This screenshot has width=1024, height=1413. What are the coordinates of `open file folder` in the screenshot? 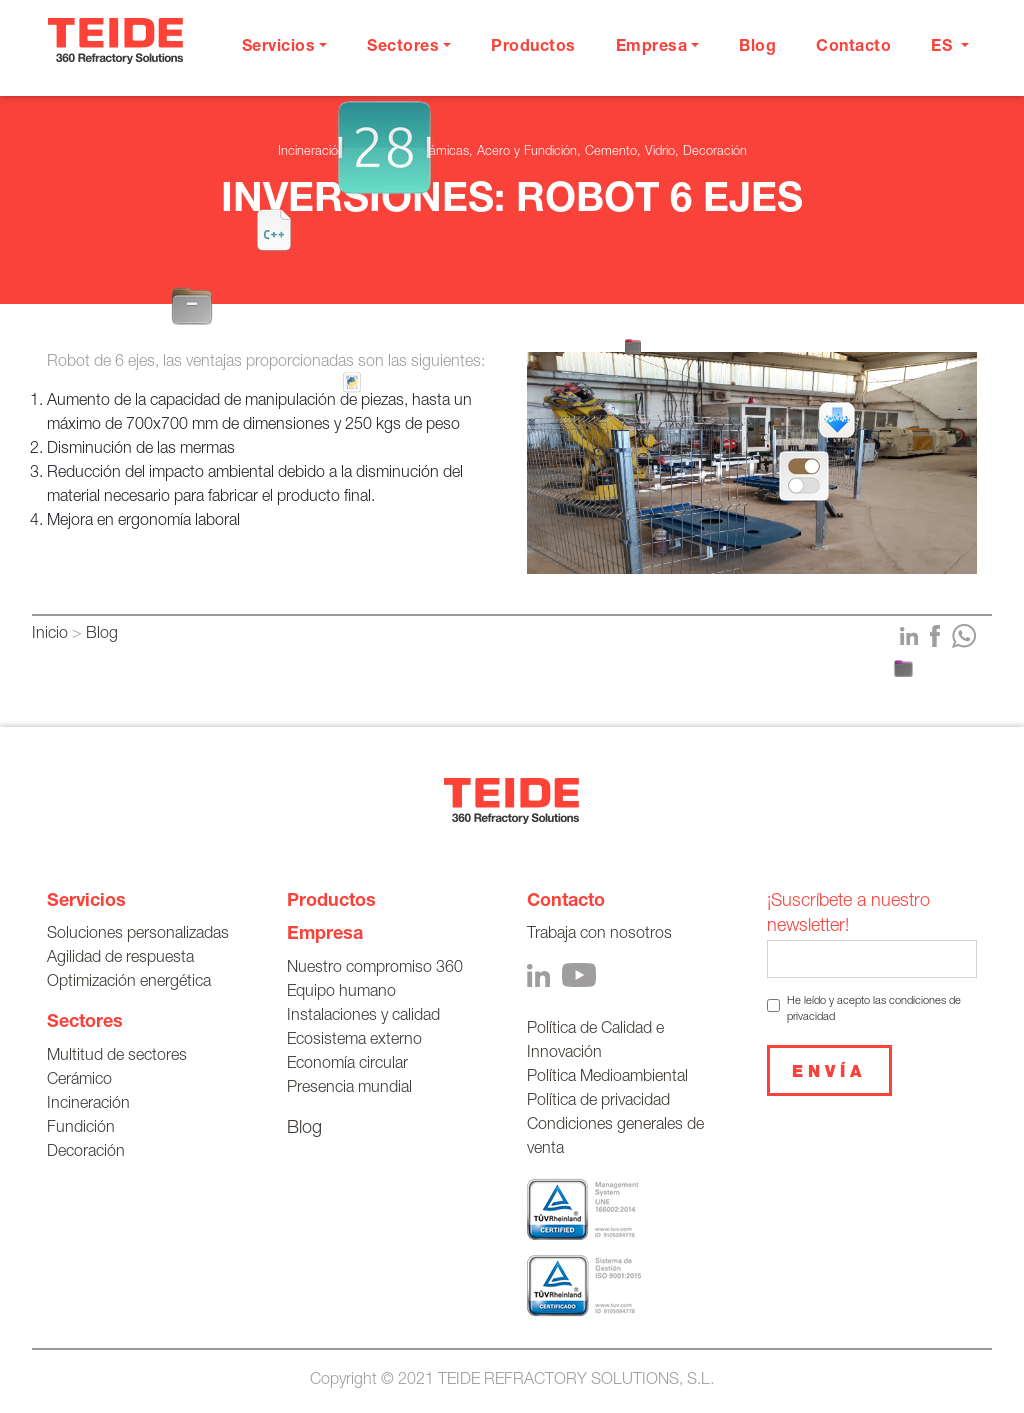 It's located at (903, 668).